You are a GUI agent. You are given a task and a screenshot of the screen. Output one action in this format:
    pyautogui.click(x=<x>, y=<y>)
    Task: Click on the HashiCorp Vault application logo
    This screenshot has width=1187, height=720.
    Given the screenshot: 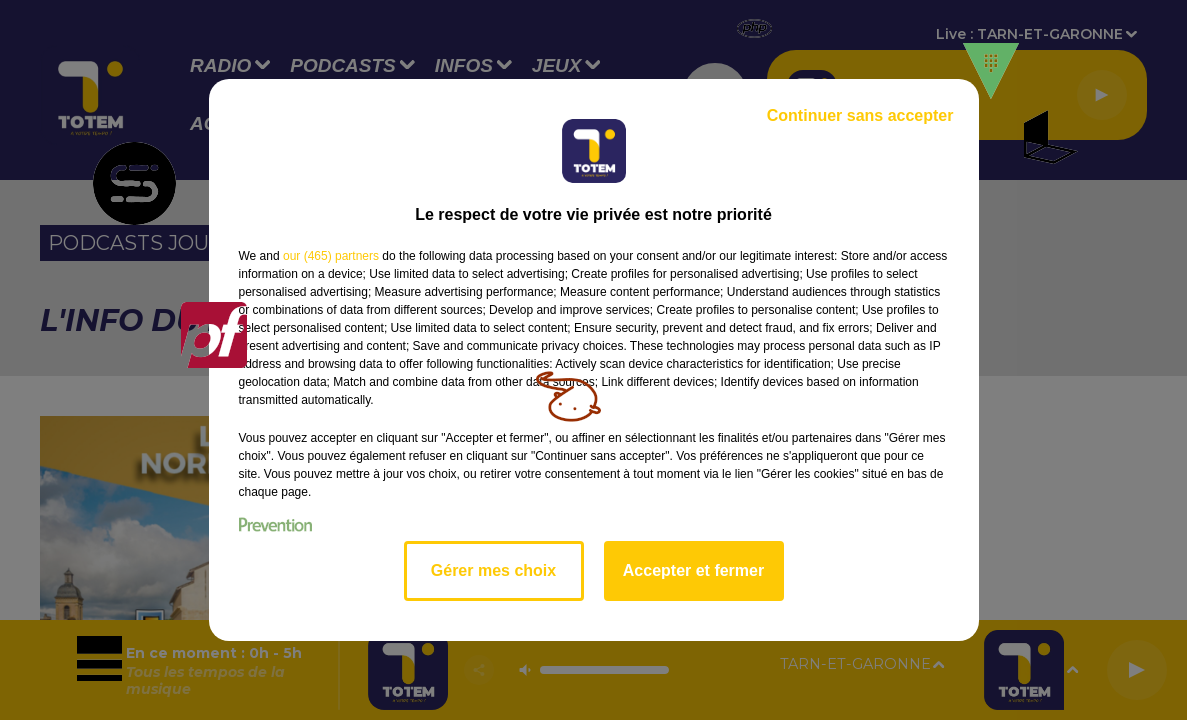 What is the action you would take?
    pyautogui.click(x=991, y=71)
    